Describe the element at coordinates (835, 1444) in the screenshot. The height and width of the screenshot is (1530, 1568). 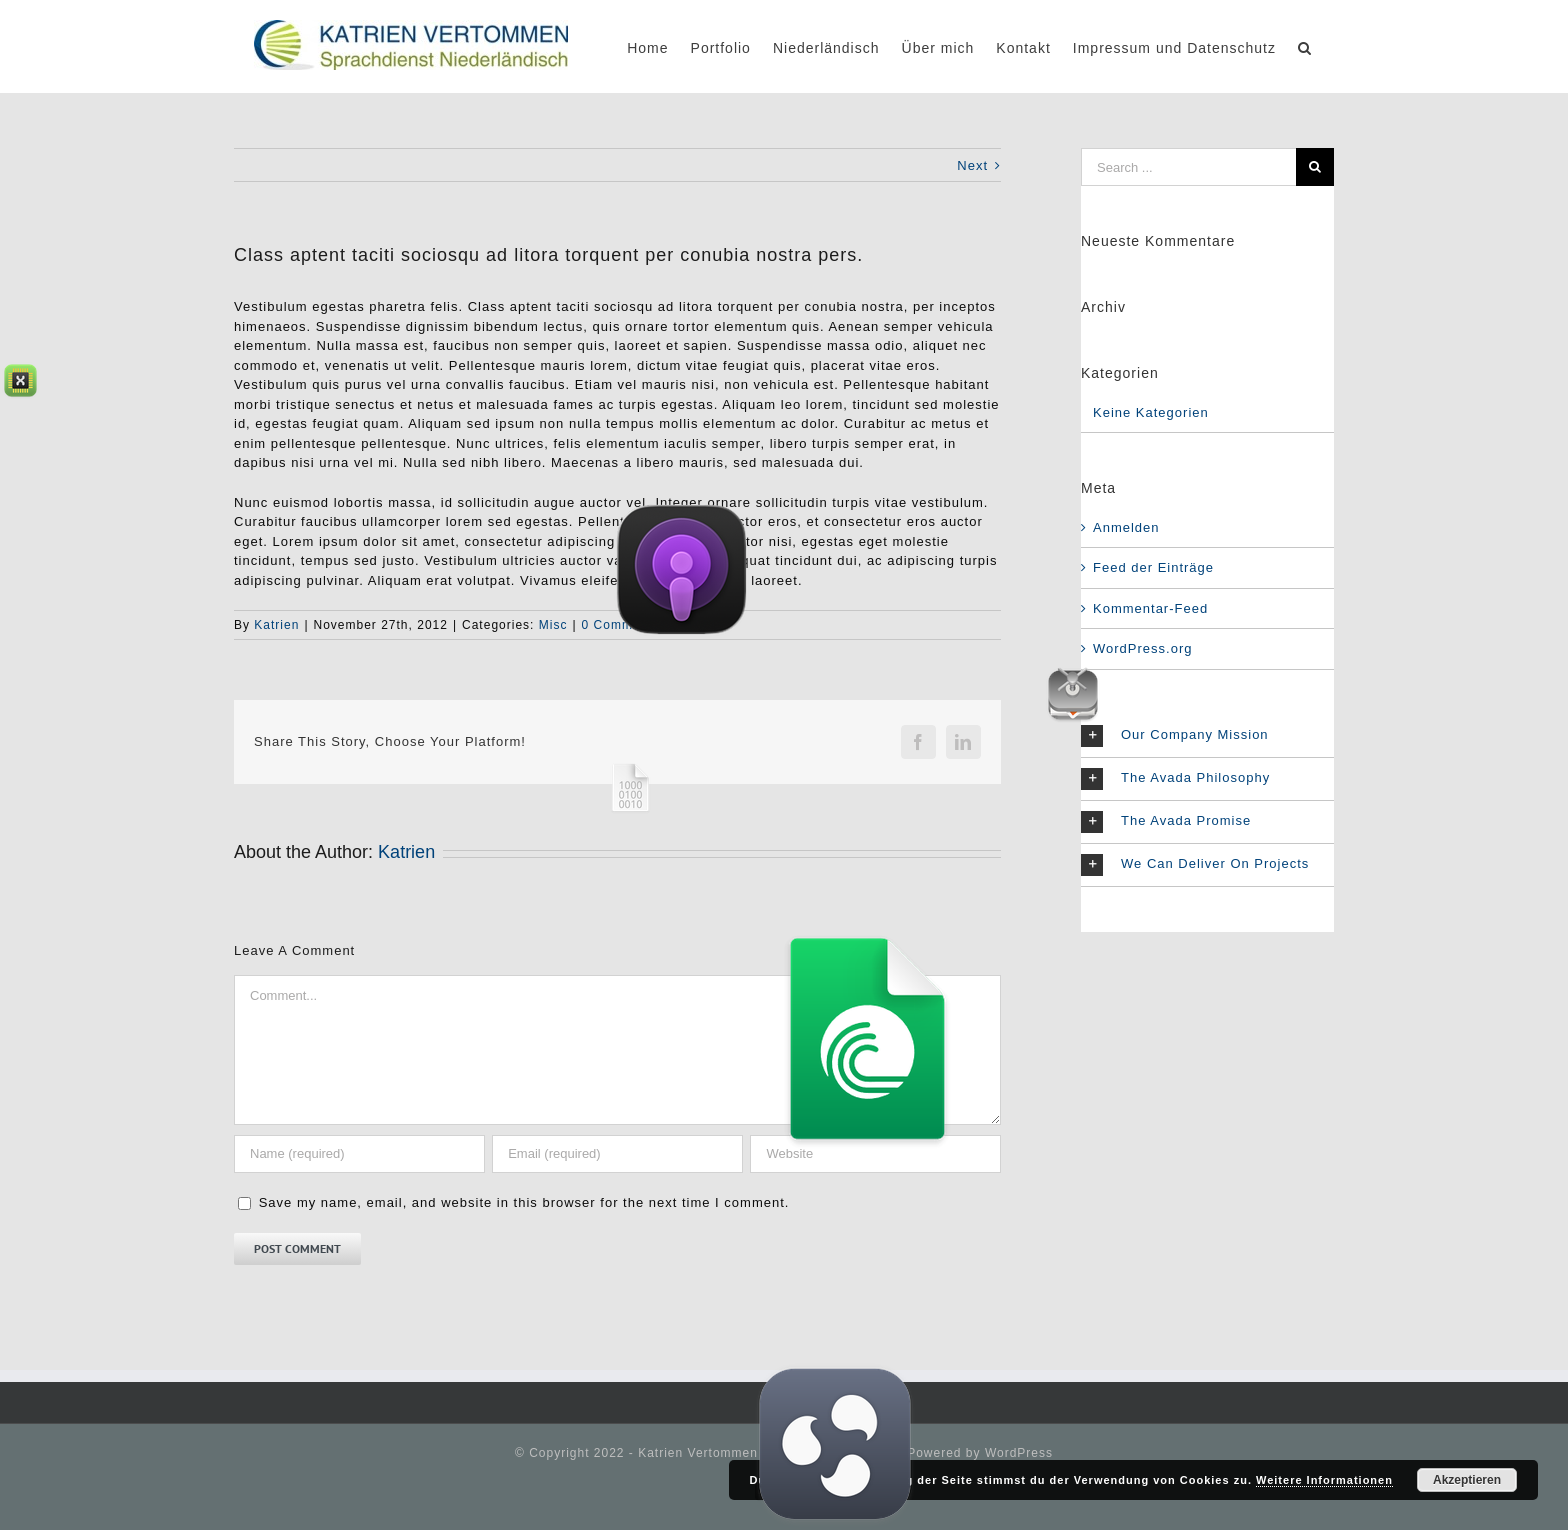
I see `launch ubuntu budgie desktop application` at that location.